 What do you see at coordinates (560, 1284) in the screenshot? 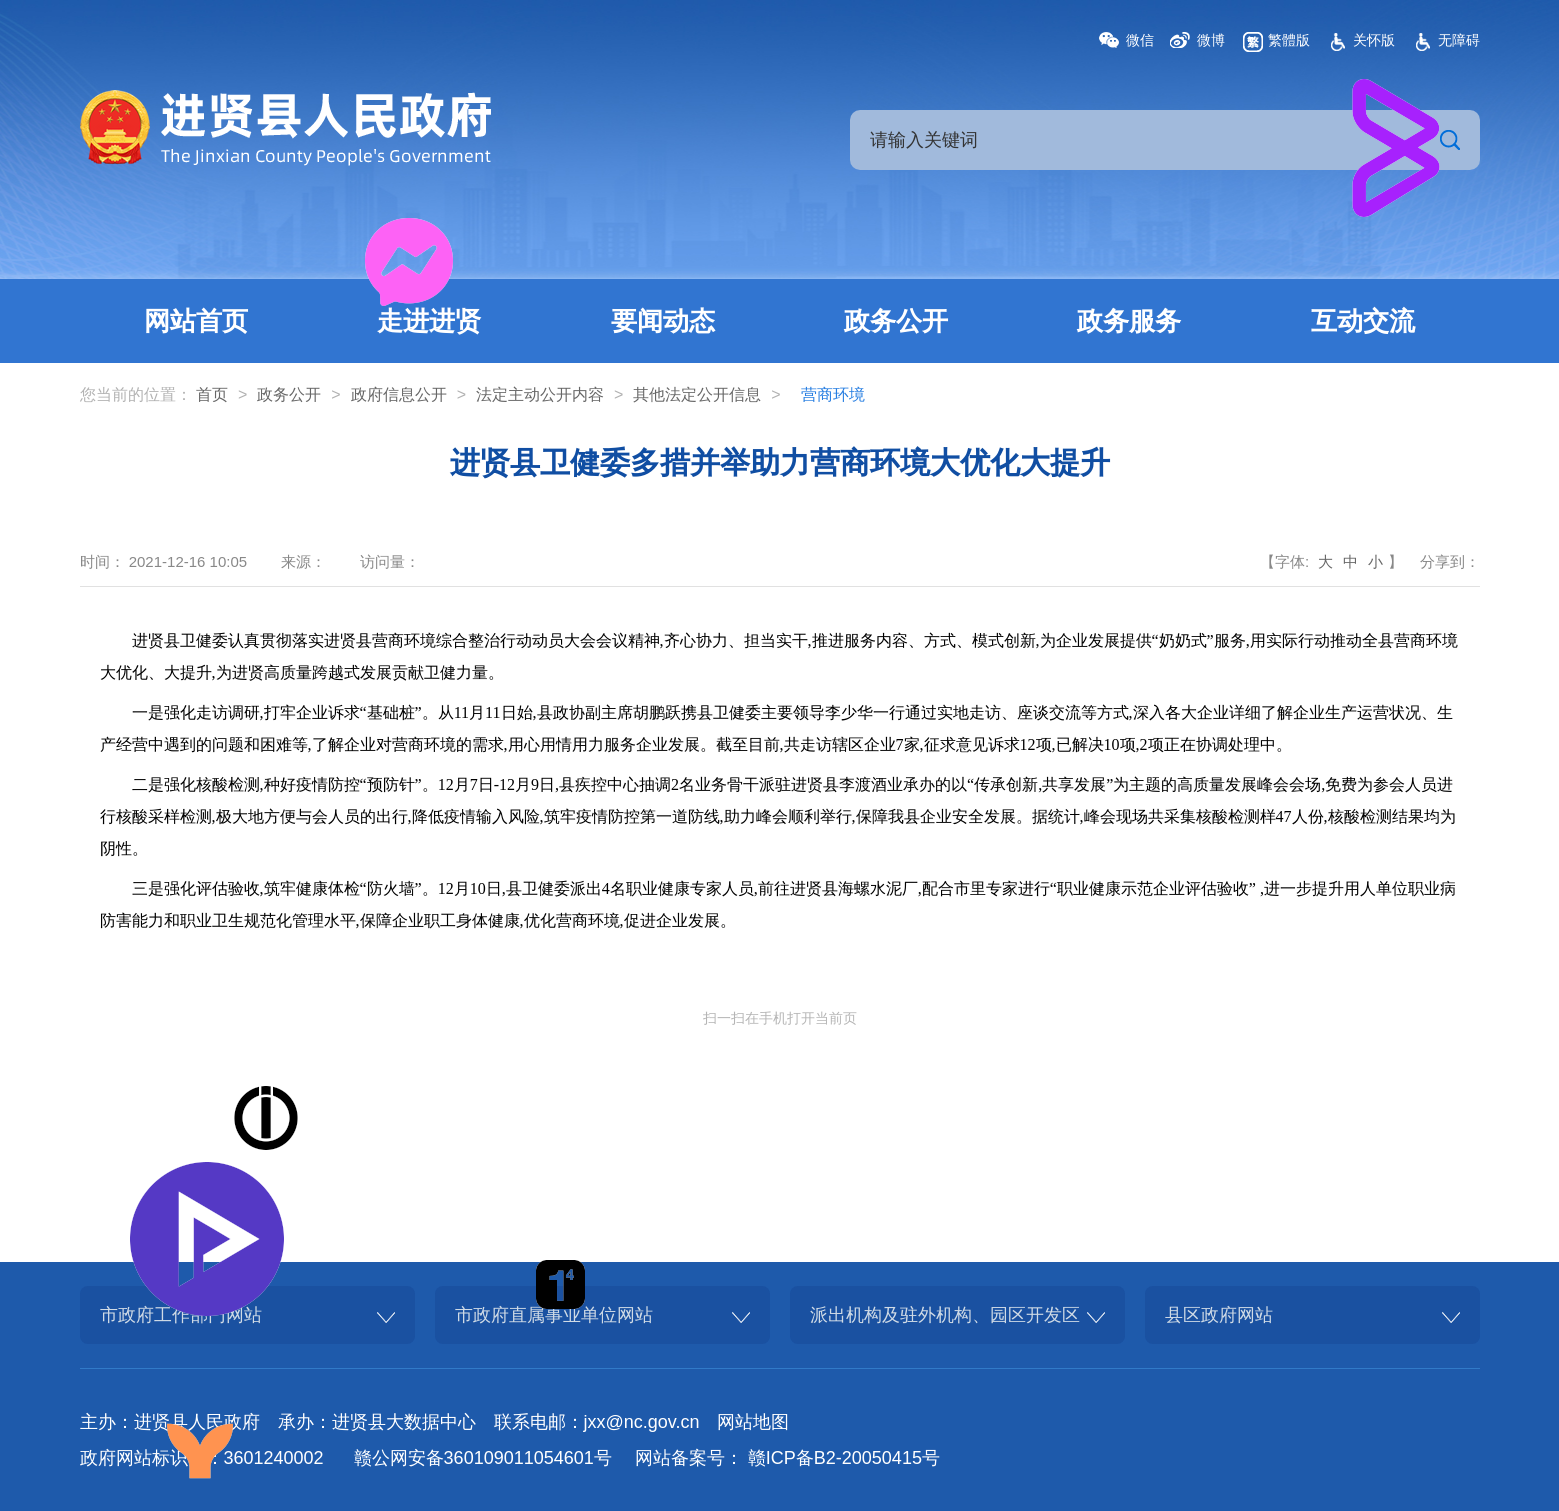
I see `open cloudflare 1.1.1.1 dns app` at bounding box center [560, 1284].